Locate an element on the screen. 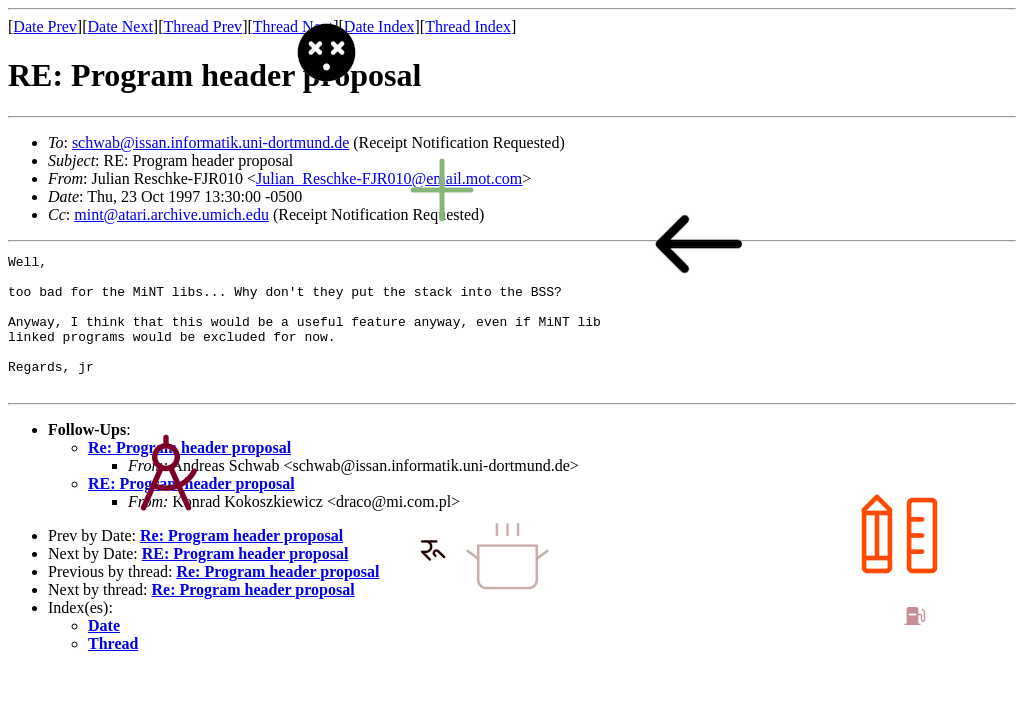 The height and width of the screenshot is (720, 1024). indicates nepalese rupee currency is located at coordinates (432, 550).